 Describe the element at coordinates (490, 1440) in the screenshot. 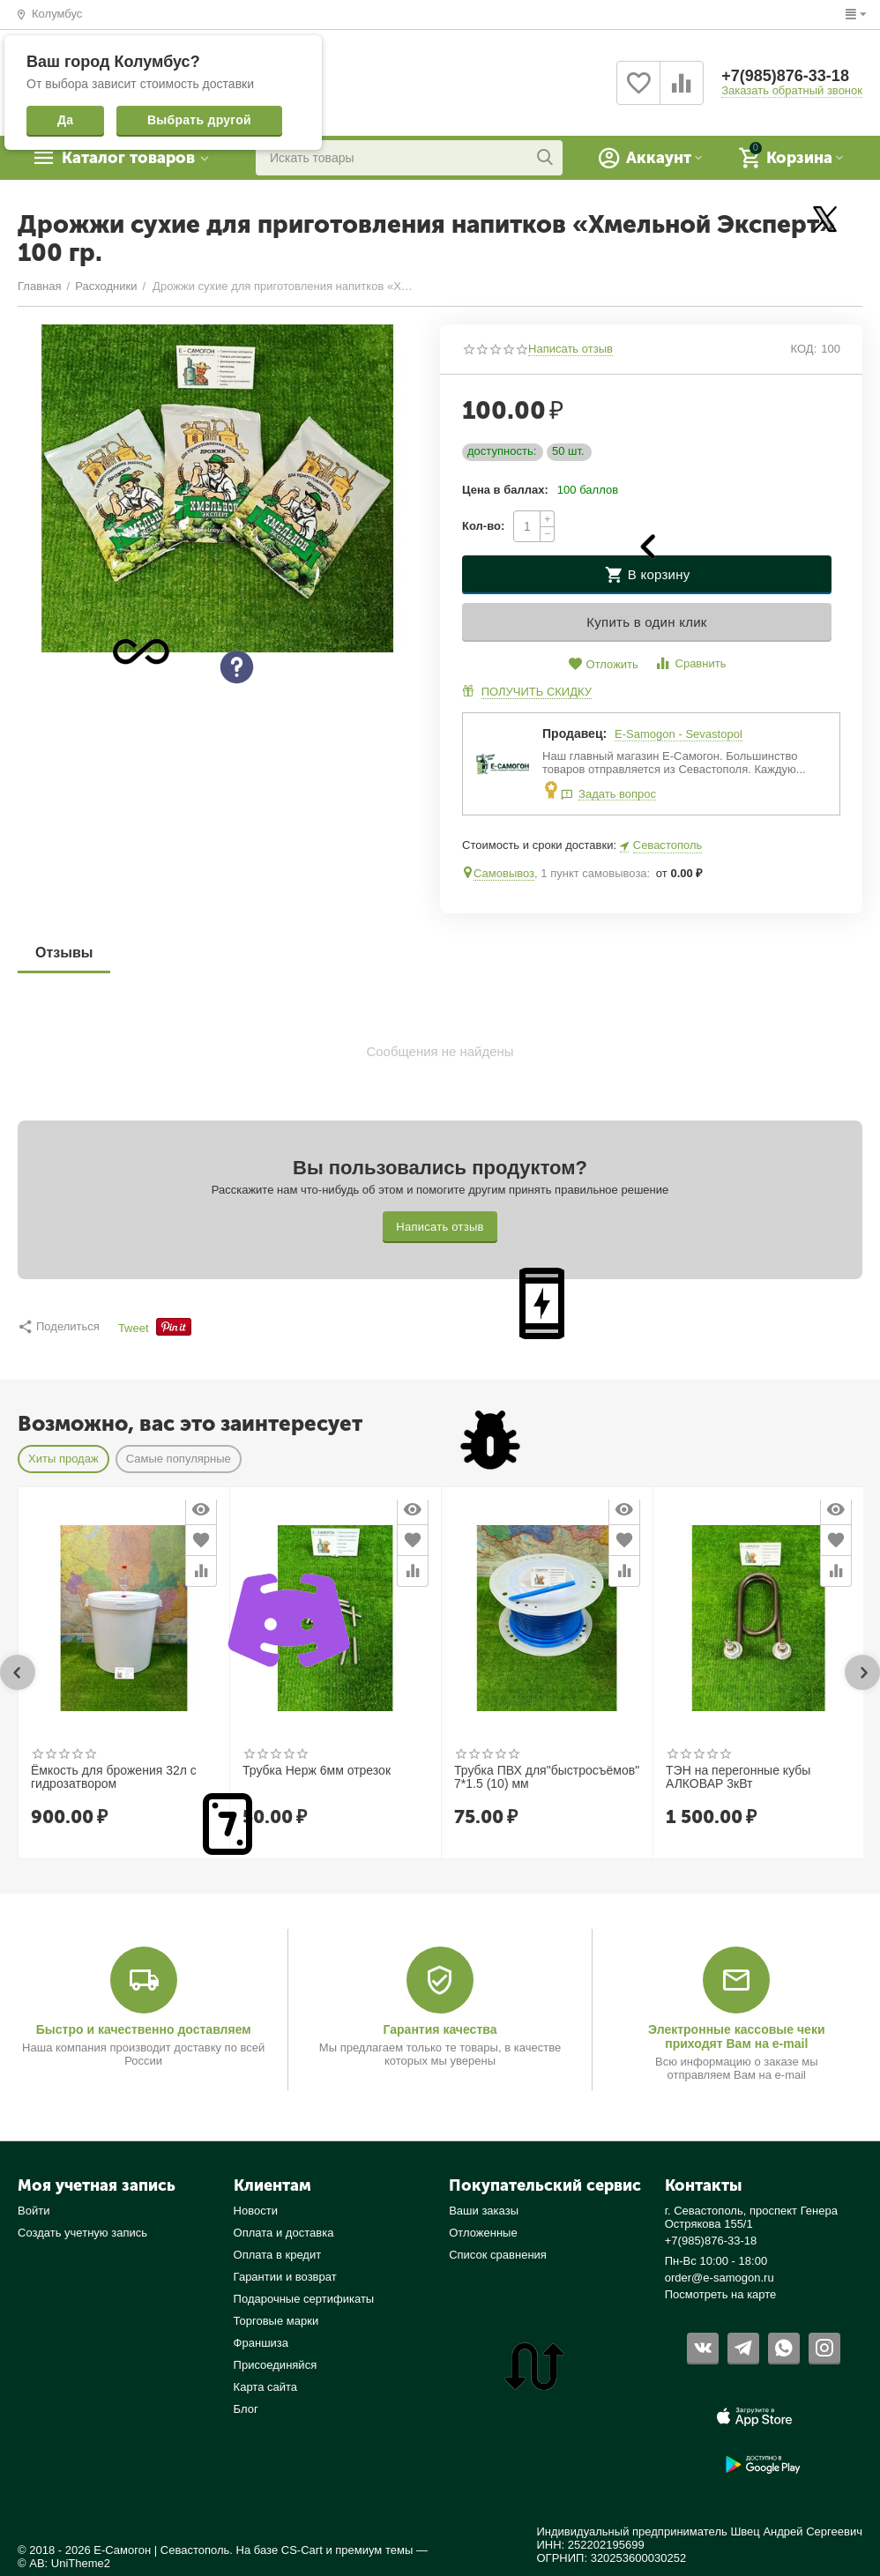

I see `find pest control services nearby` at that location.